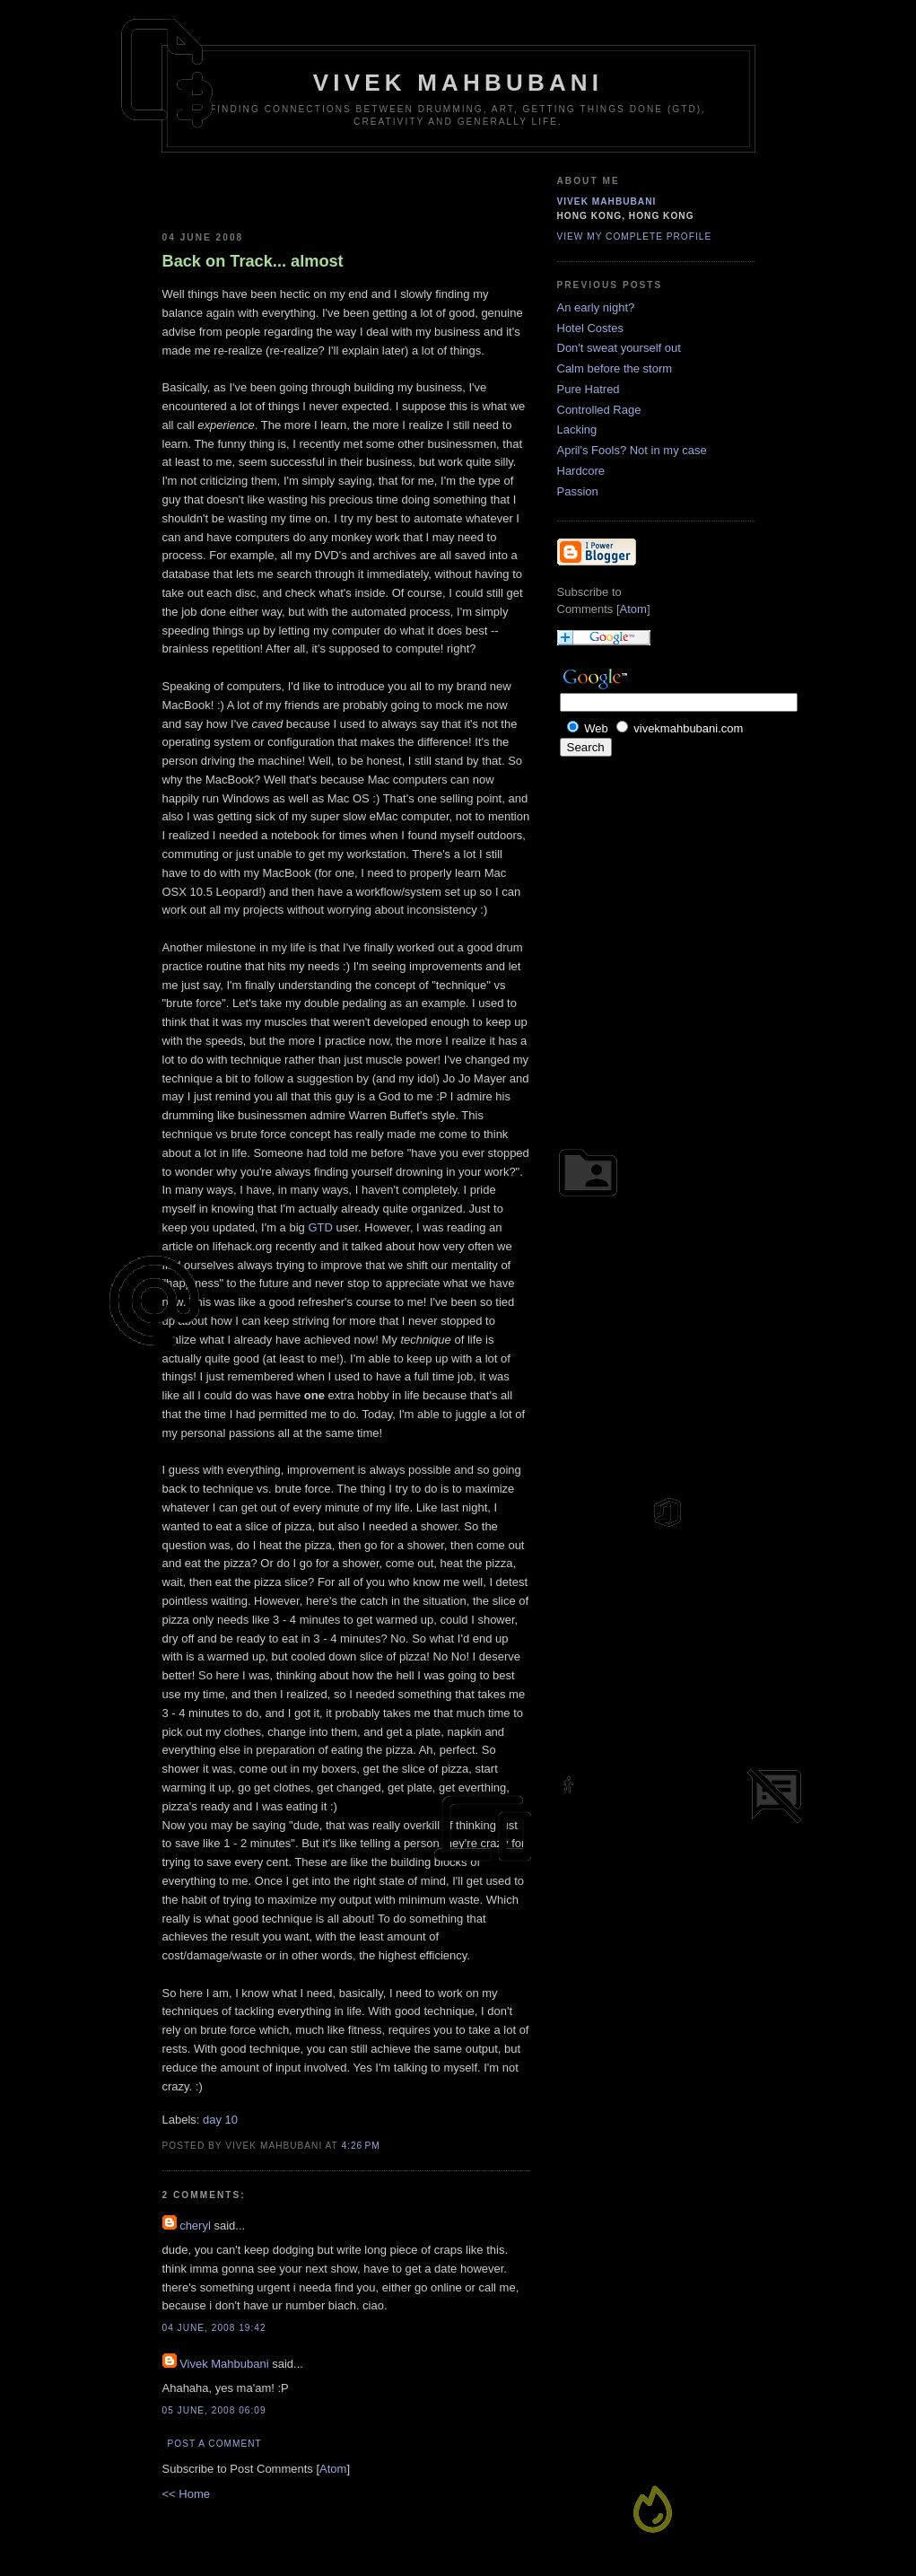 The width and height of the screenshot is (916, 2576). What do you see at coordinates (667, 1512) in the screenshot?
I see `open Microsoft Office suite` at bounding box center [667, 1512].